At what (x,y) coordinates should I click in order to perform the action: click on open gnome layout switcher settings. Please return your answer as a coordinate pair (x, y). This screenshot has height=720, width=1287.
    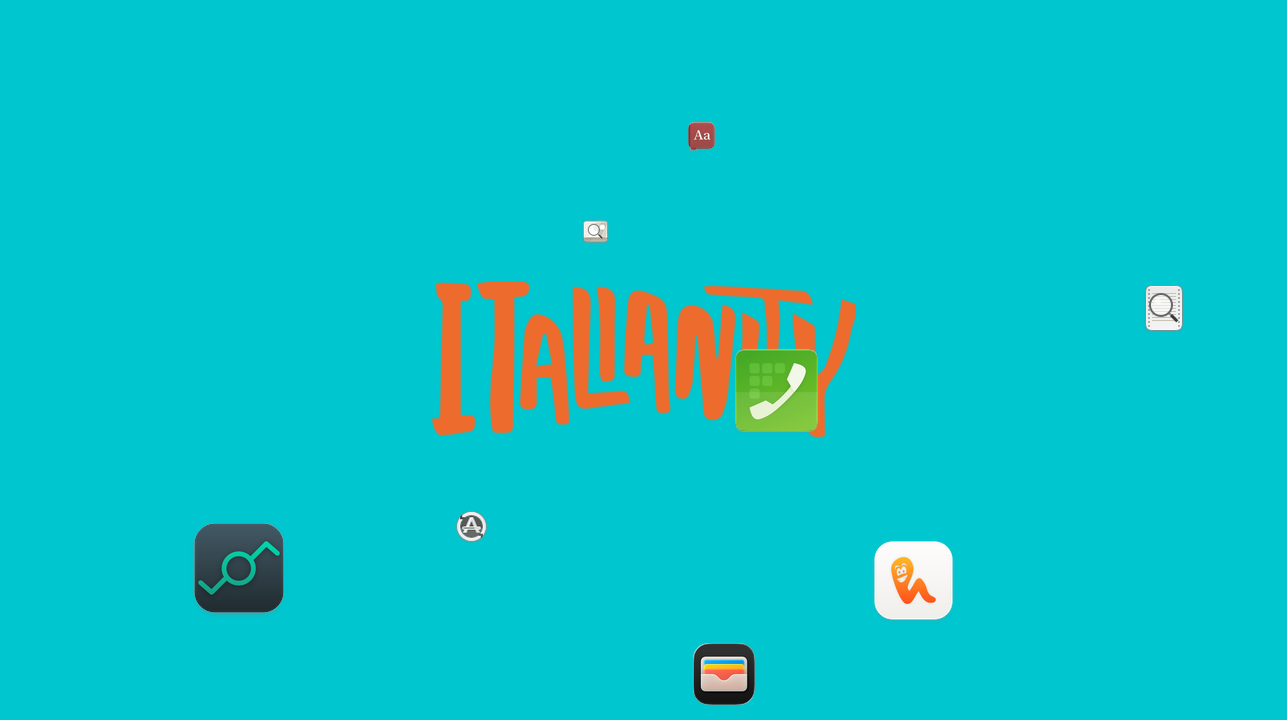
    Looking at the image, I should click on (239, 568).